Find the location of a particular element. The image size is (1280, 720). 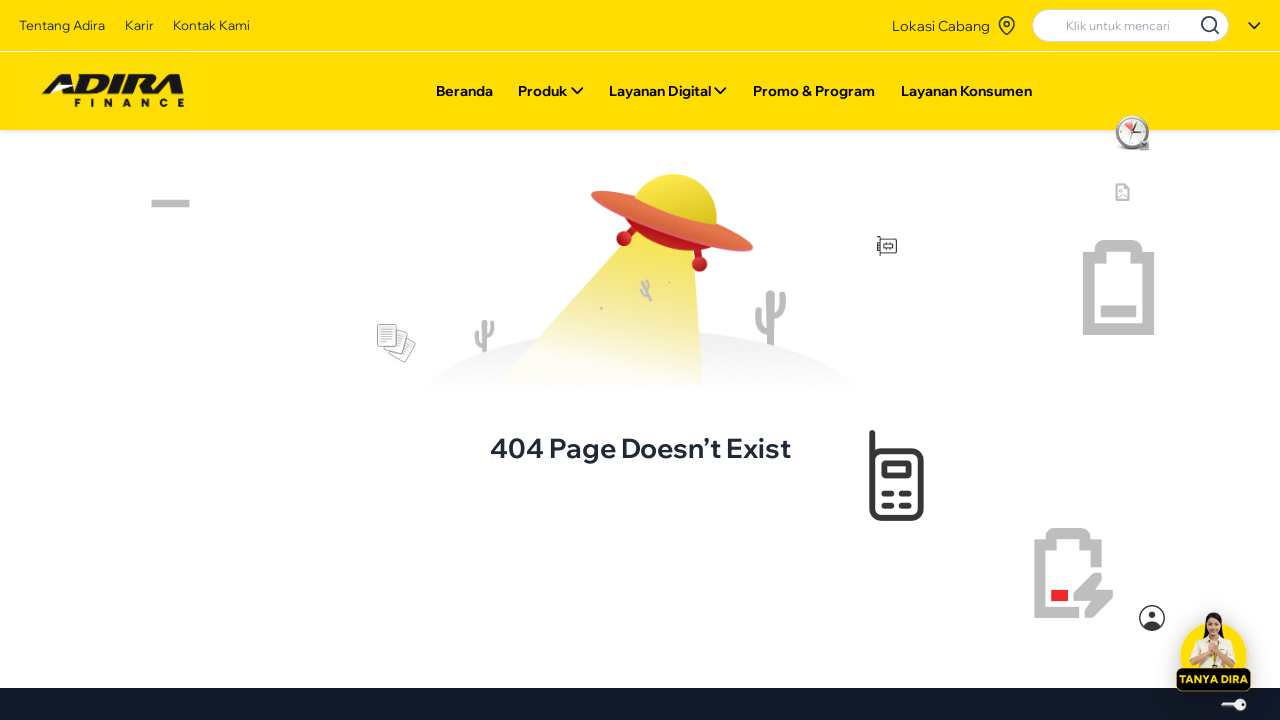

remove an item from a list is located at coordinates (170, 203).